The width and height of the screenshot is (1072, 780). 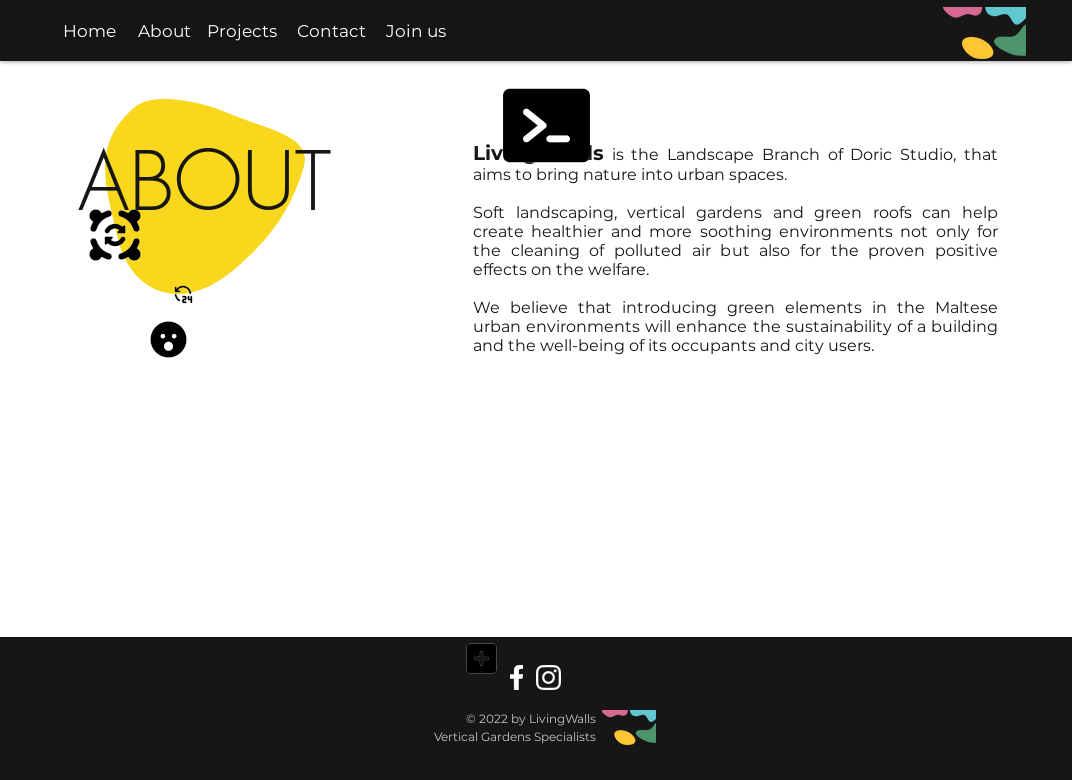 What do you see at coordinates (168, 339) in the screenshot?
I see `indicates surprising or unexpected content` at bounding box center [168, 339].